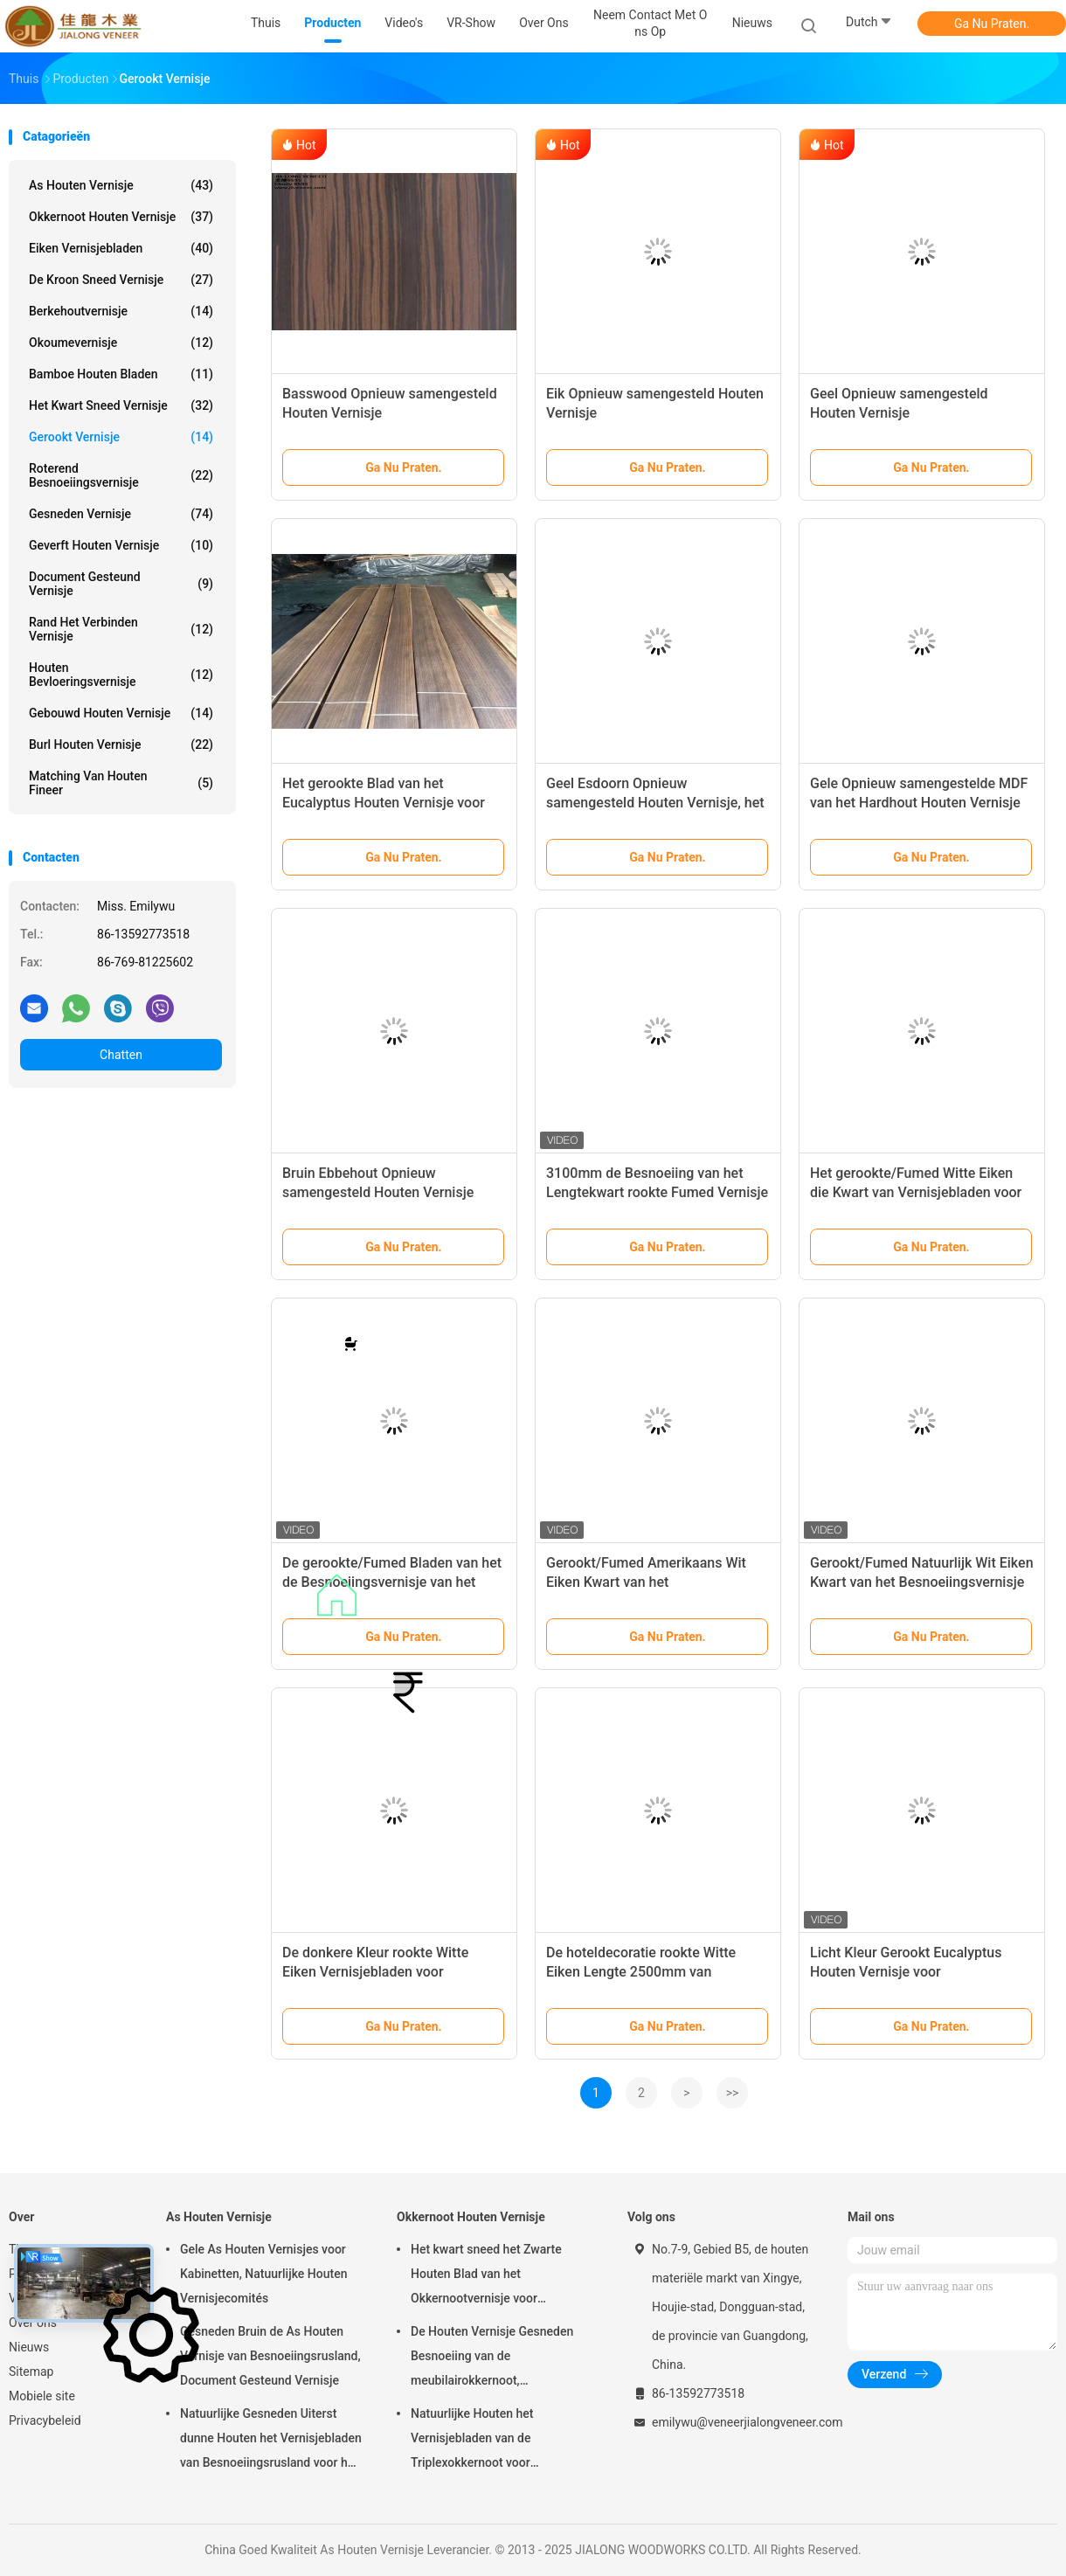  I want to click on view prices in Indian rupees, so click(406, 1692).